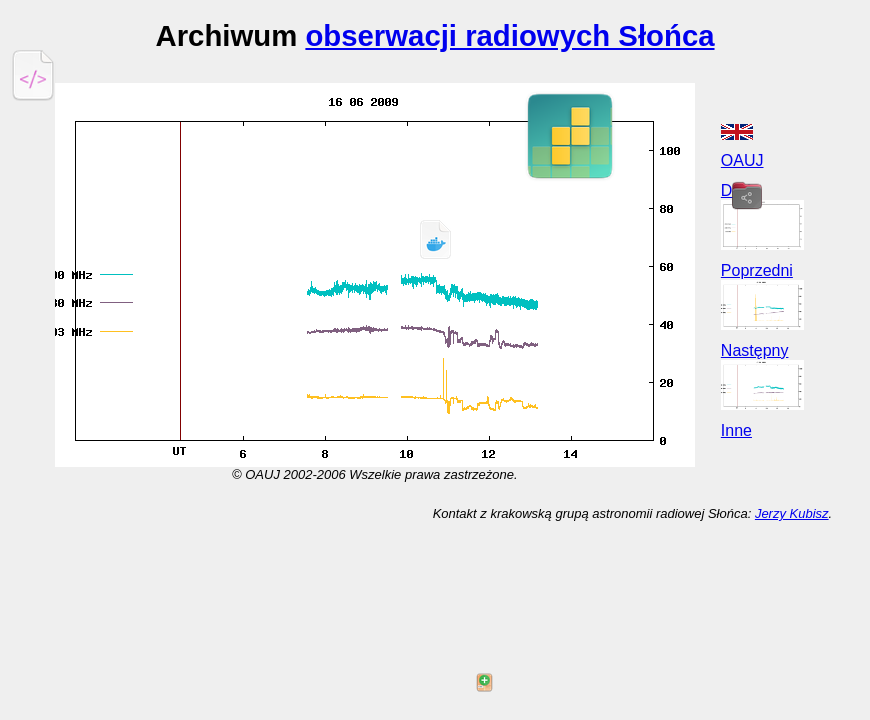 This screenshot has height=720, width=870. I want to click on an XML or markup file, so click(33, 75).